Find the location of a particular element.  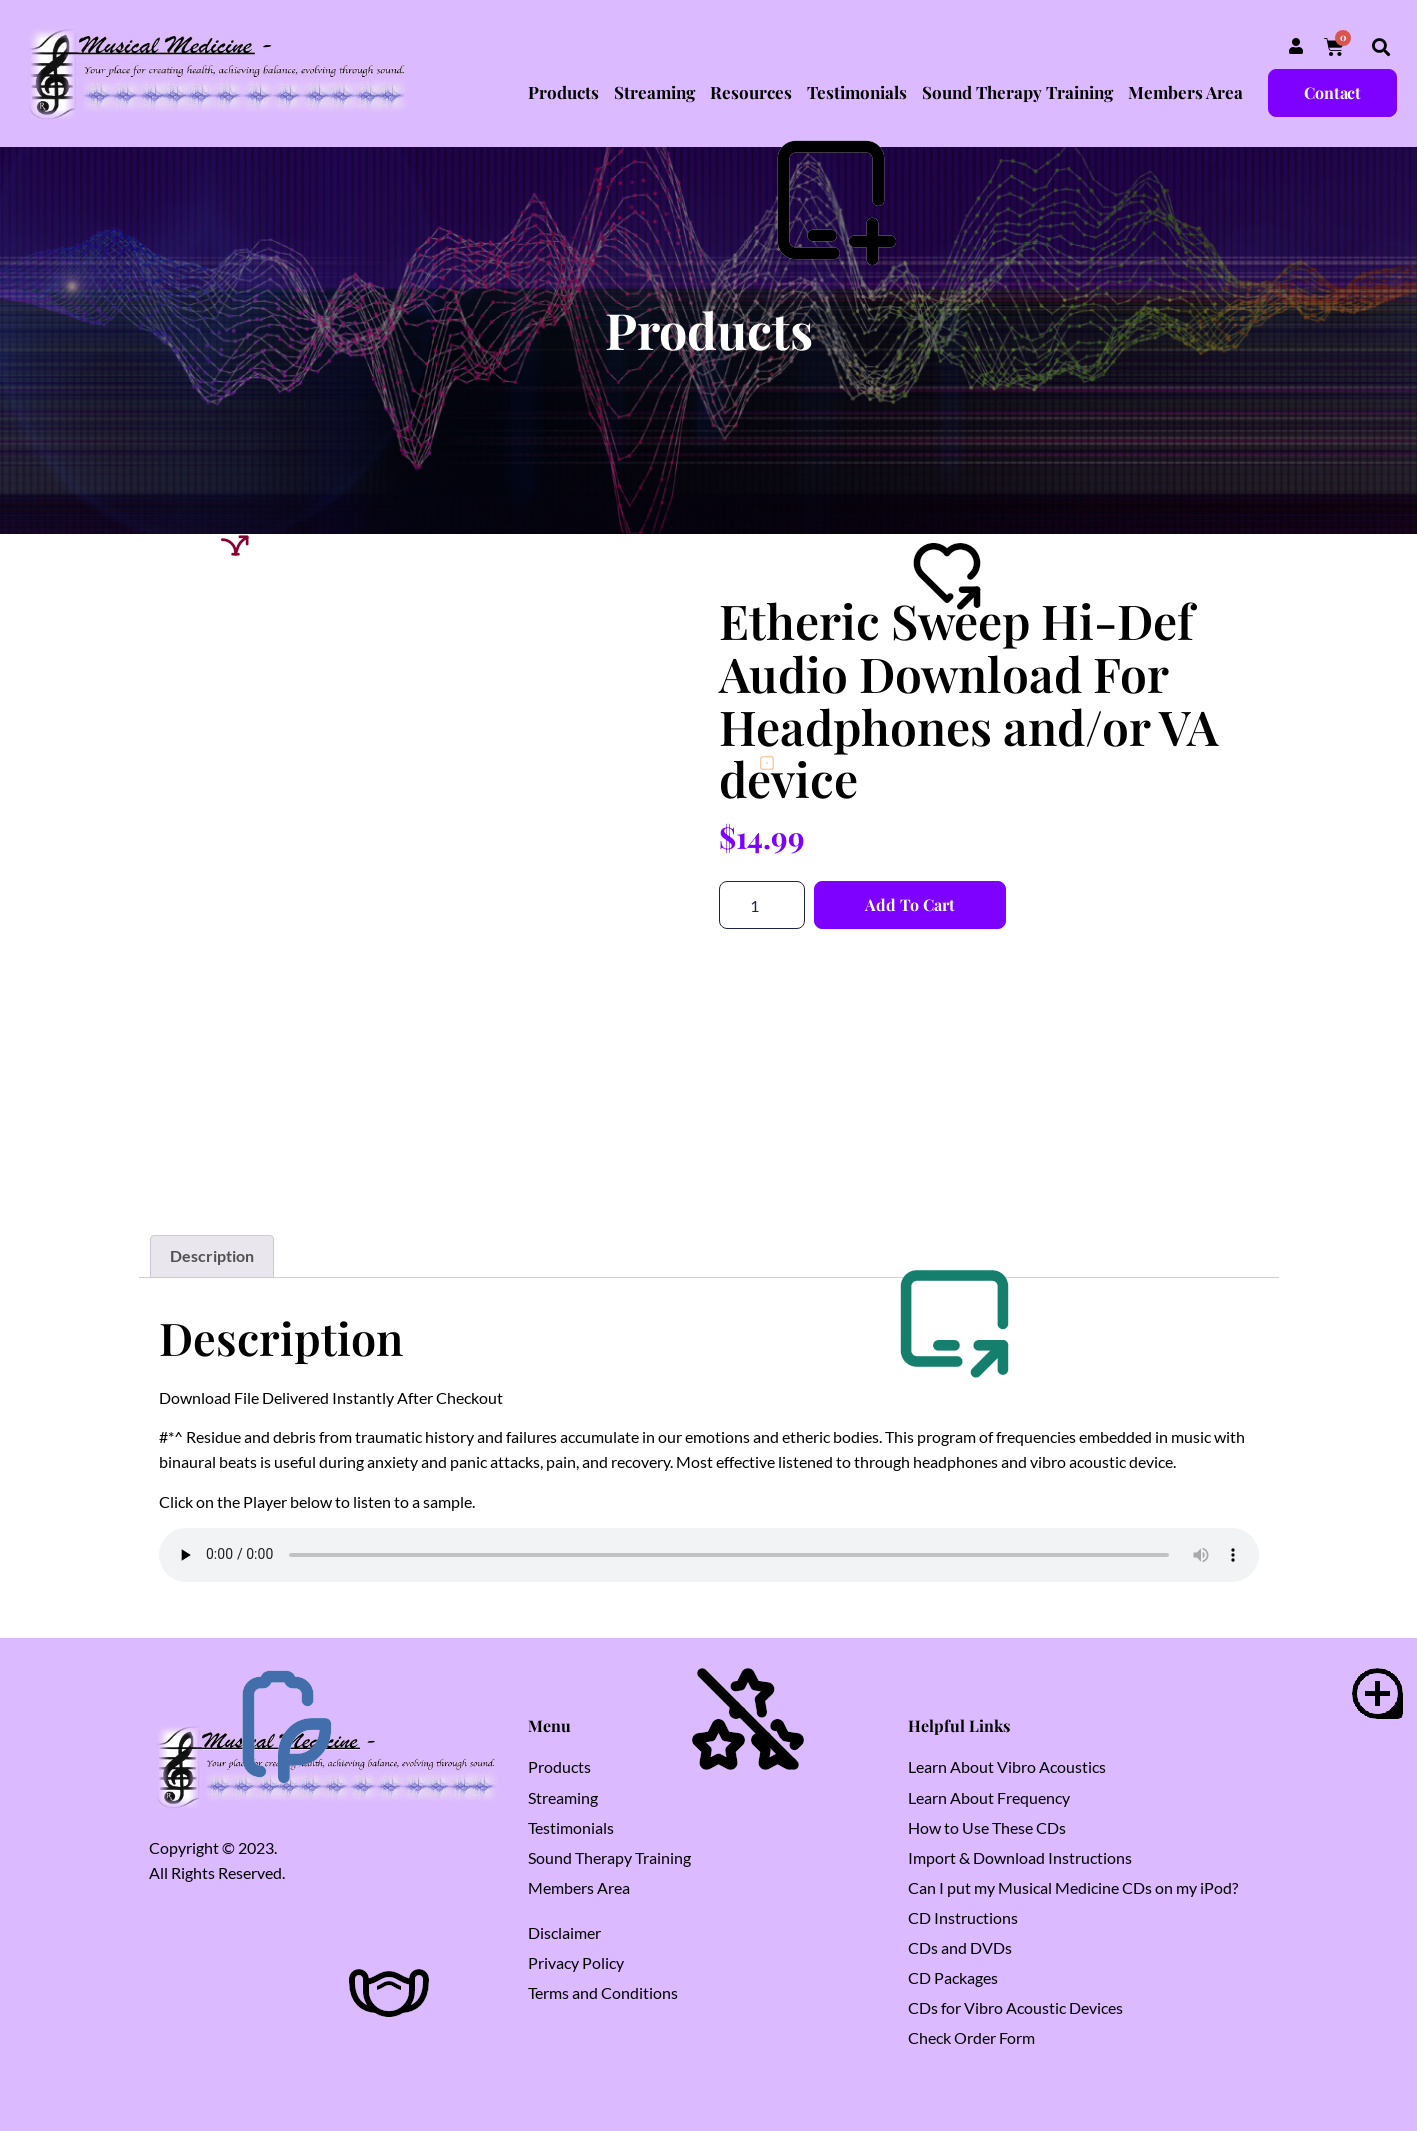

battery eco mode enabled is located at coordinates (278, 1724).